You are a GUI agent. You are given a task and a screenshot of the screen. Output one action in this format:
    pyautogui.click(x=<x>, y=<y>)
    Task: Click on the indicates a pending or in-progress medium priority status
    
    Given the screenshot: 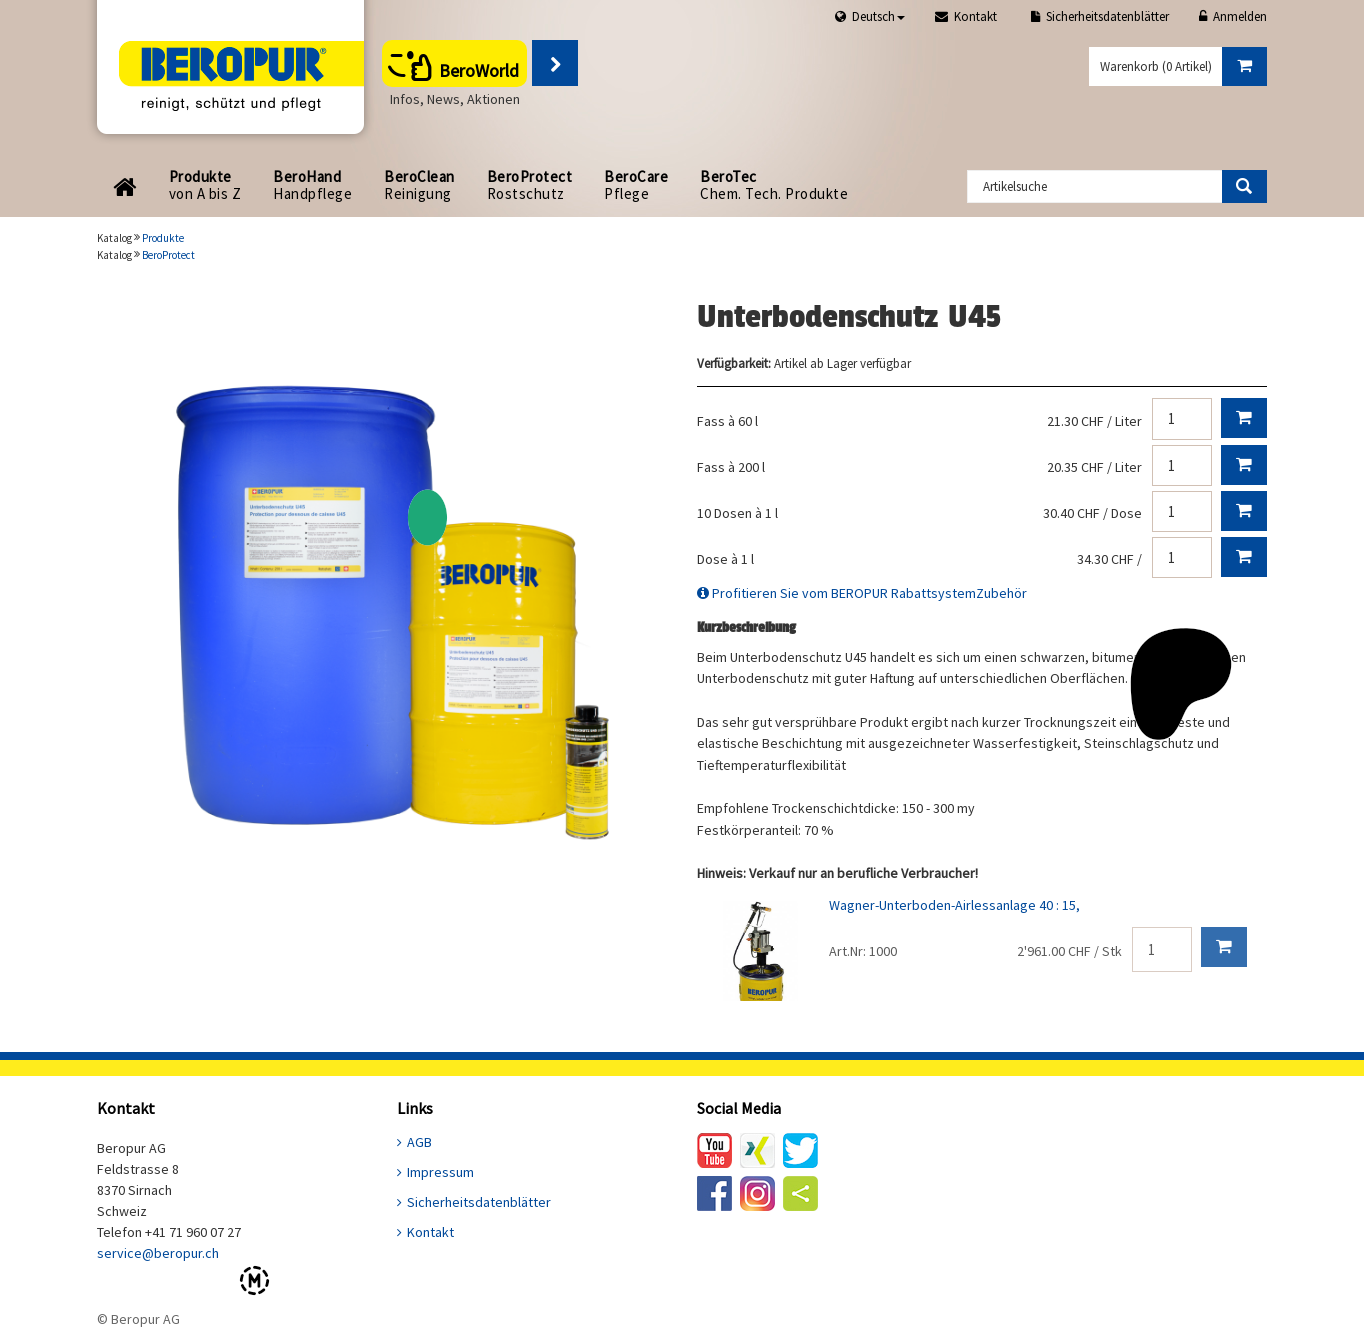 What is the action you would take?
    pyautogui.click(x=254, y=1280)
    